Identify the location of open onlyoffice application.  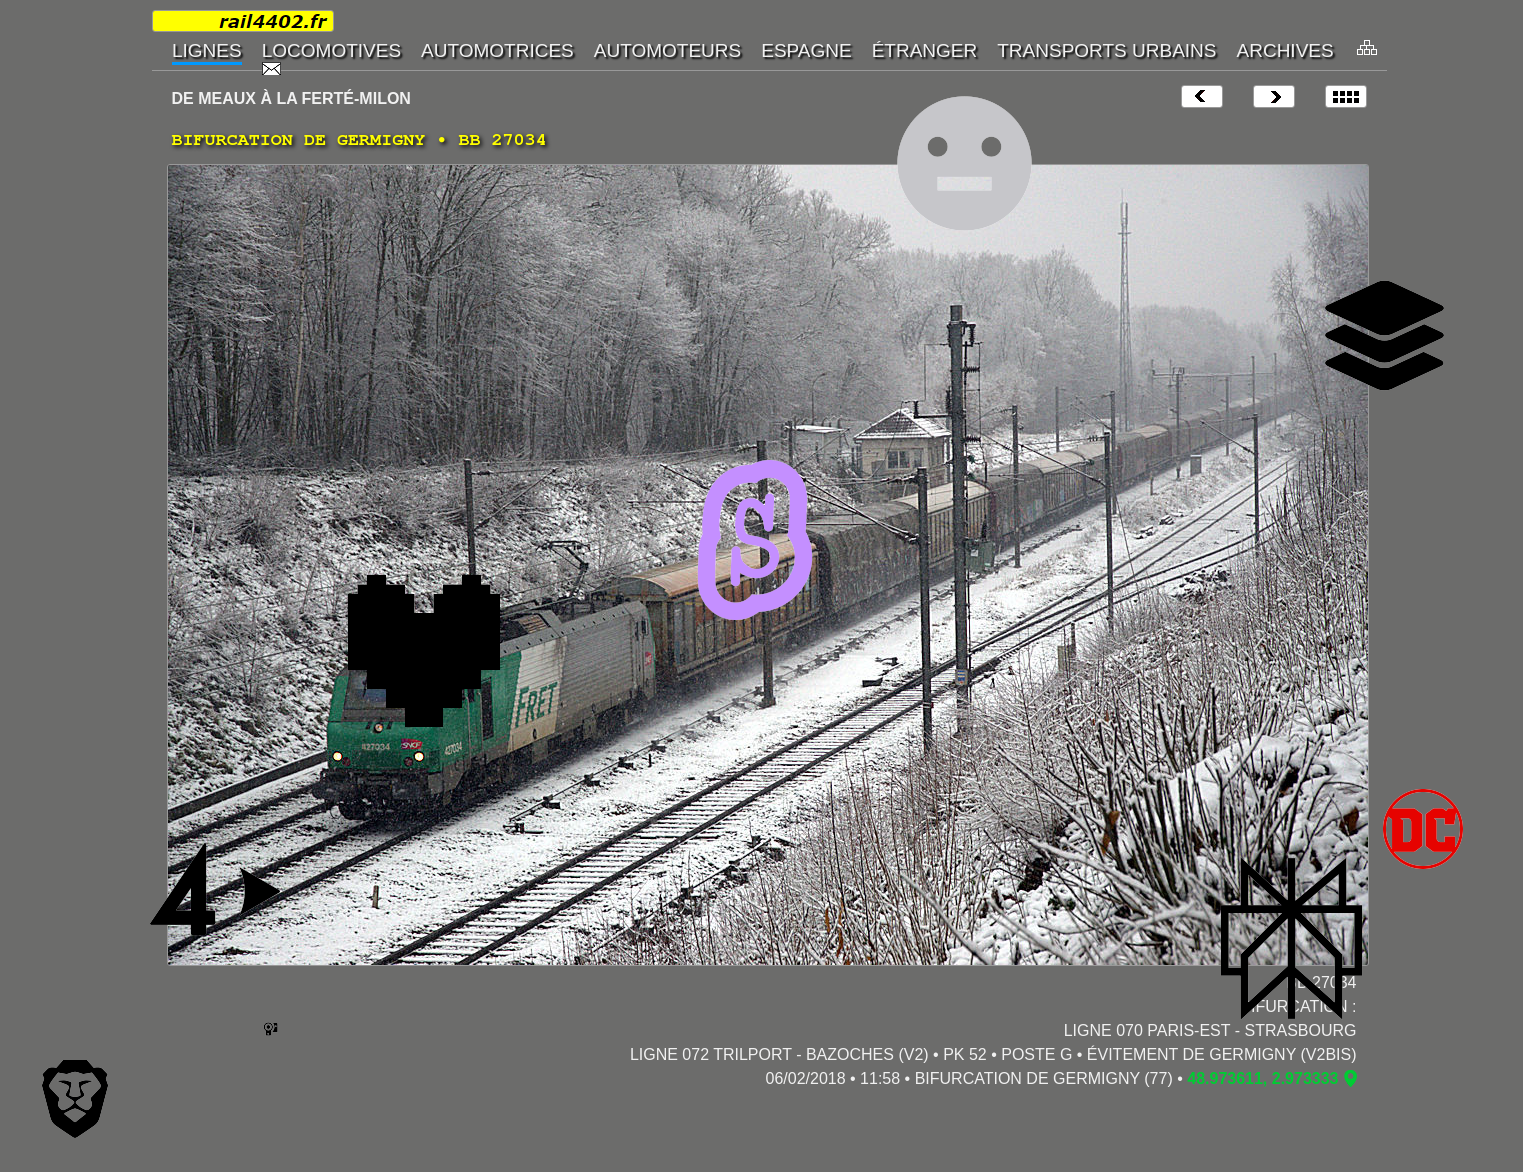
(1384, 335).